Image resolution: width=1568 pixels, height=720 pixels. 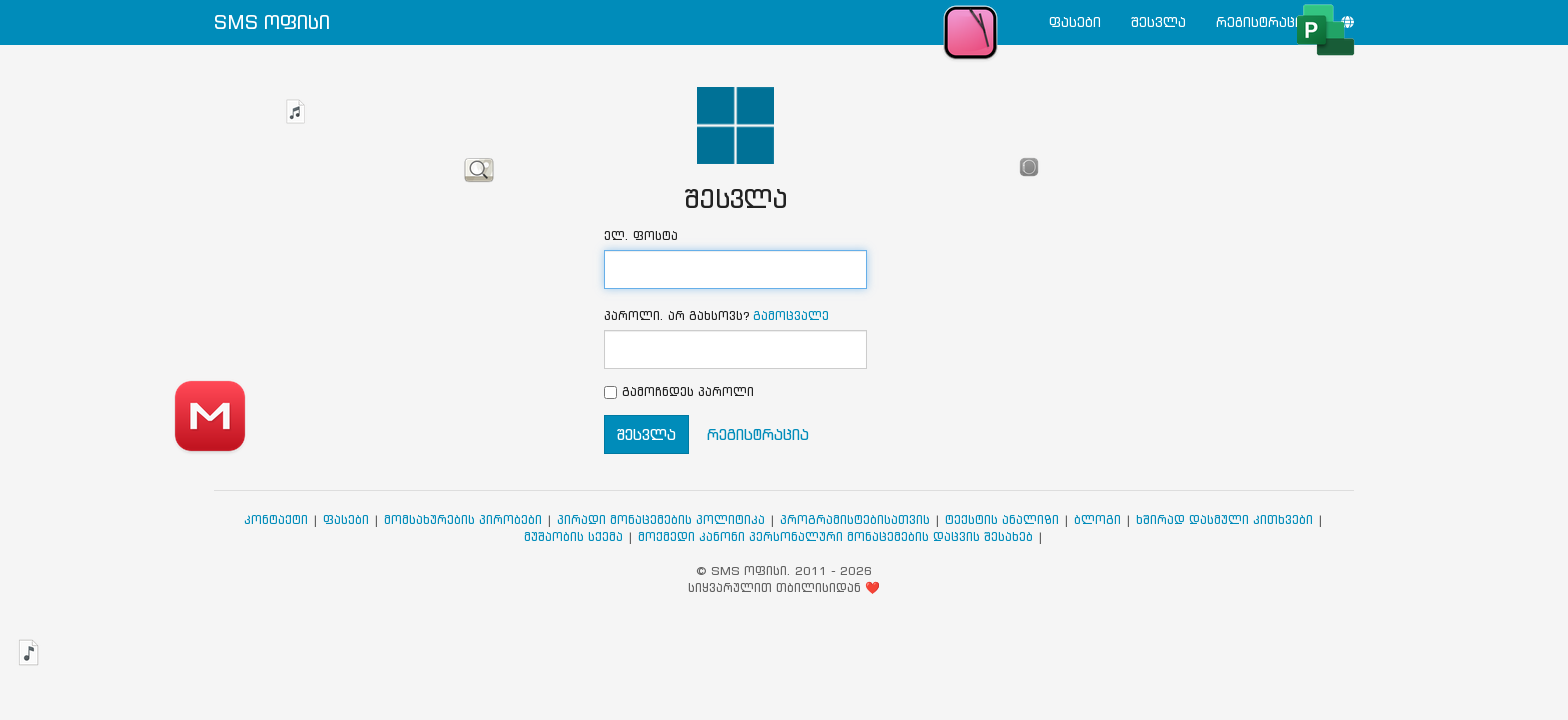 I want to click on open Microsoft Project application, so click(x=1326, y=30).